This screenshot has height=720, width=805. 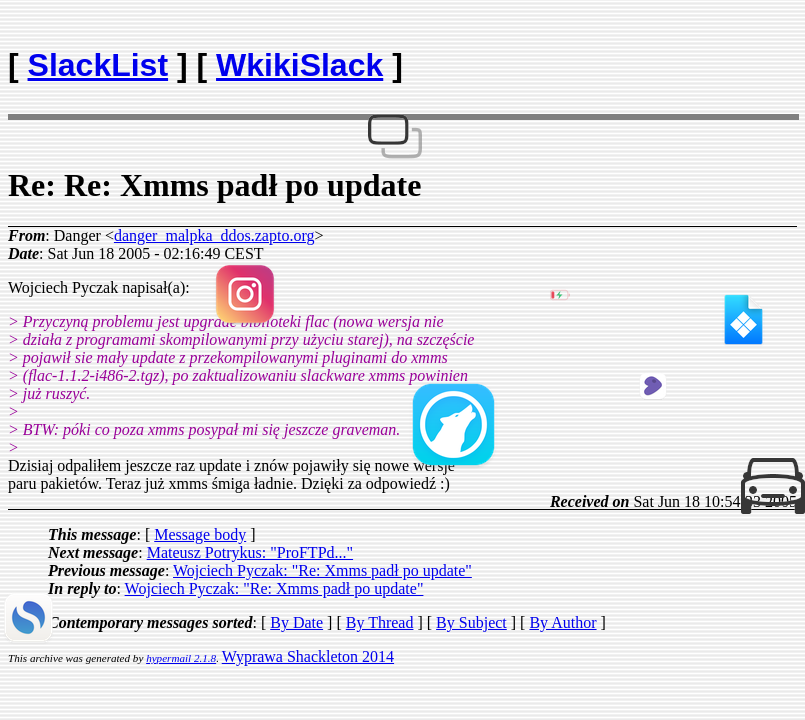 What do you see at coordinates (743, 320) in the screenshot?
I see `windows control panel file running through wine compatibility layer` at bounding box center [743, 320].